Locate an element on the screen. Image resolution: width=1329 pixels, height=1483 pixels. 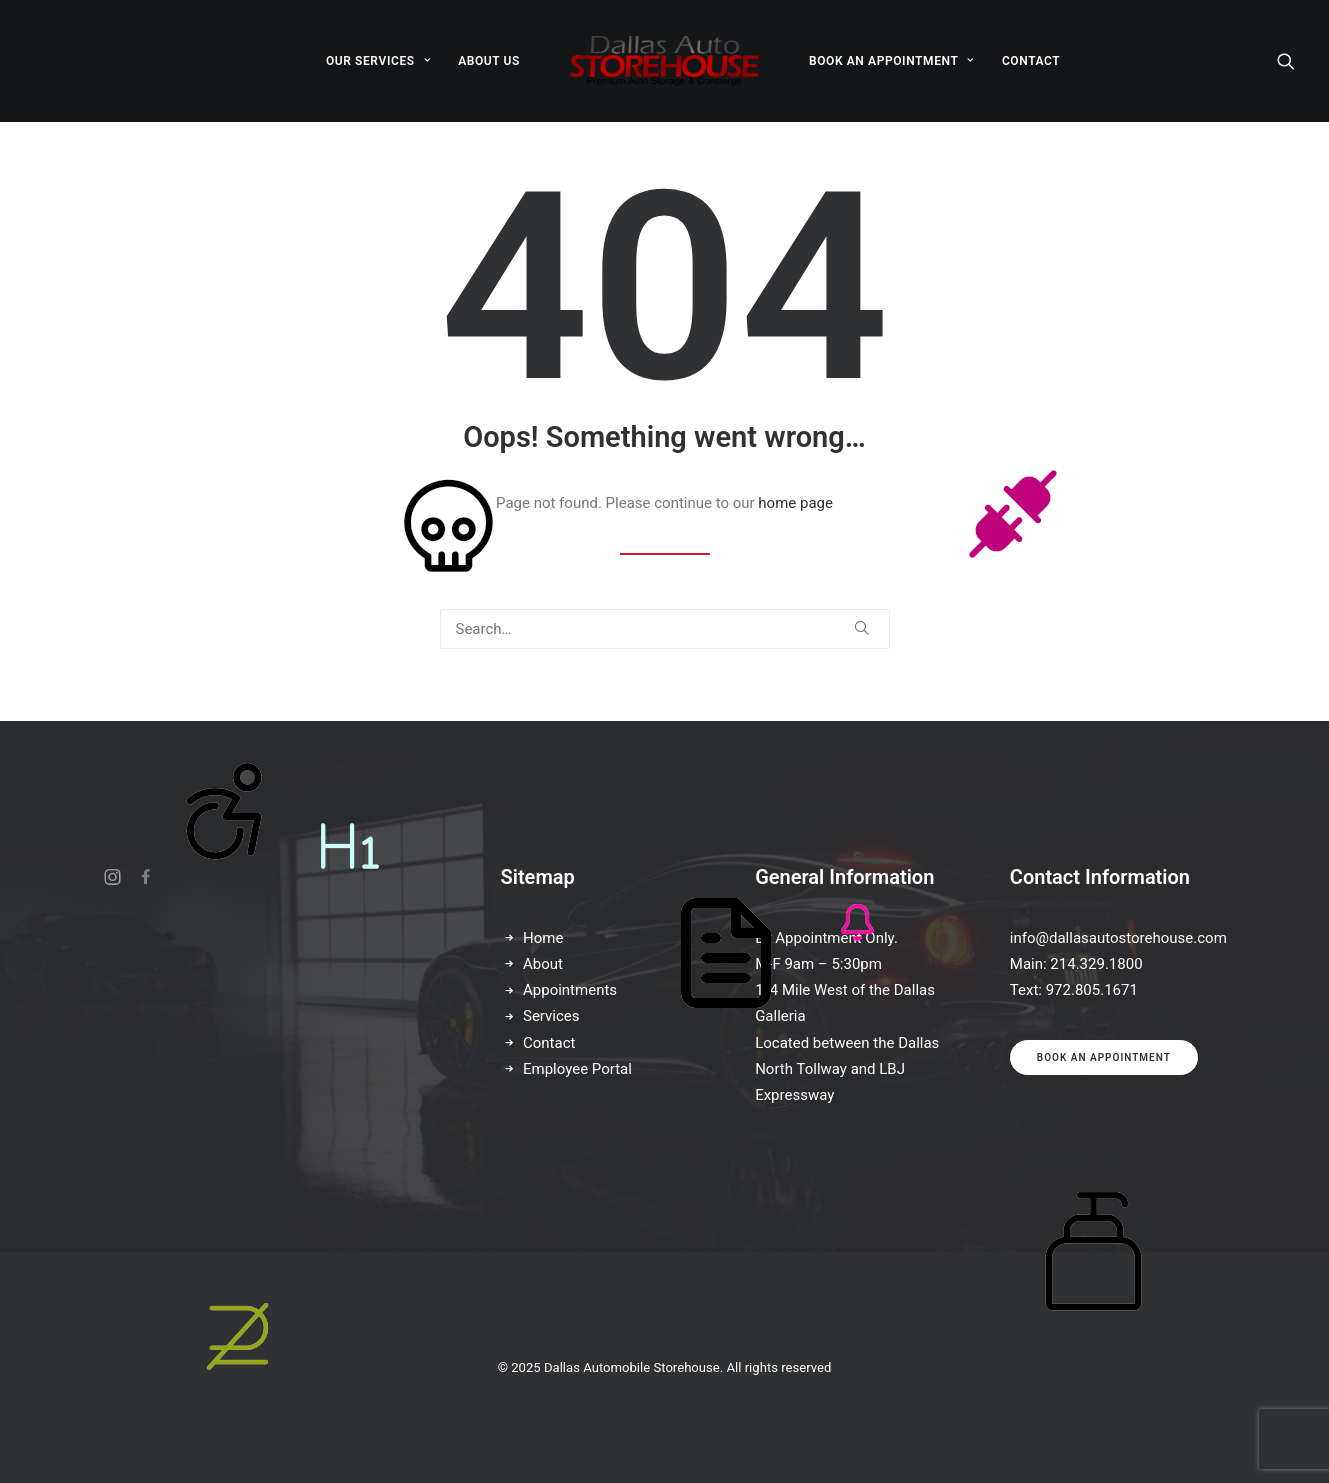
format text as a primary heading is located at coordinates (350, 846).